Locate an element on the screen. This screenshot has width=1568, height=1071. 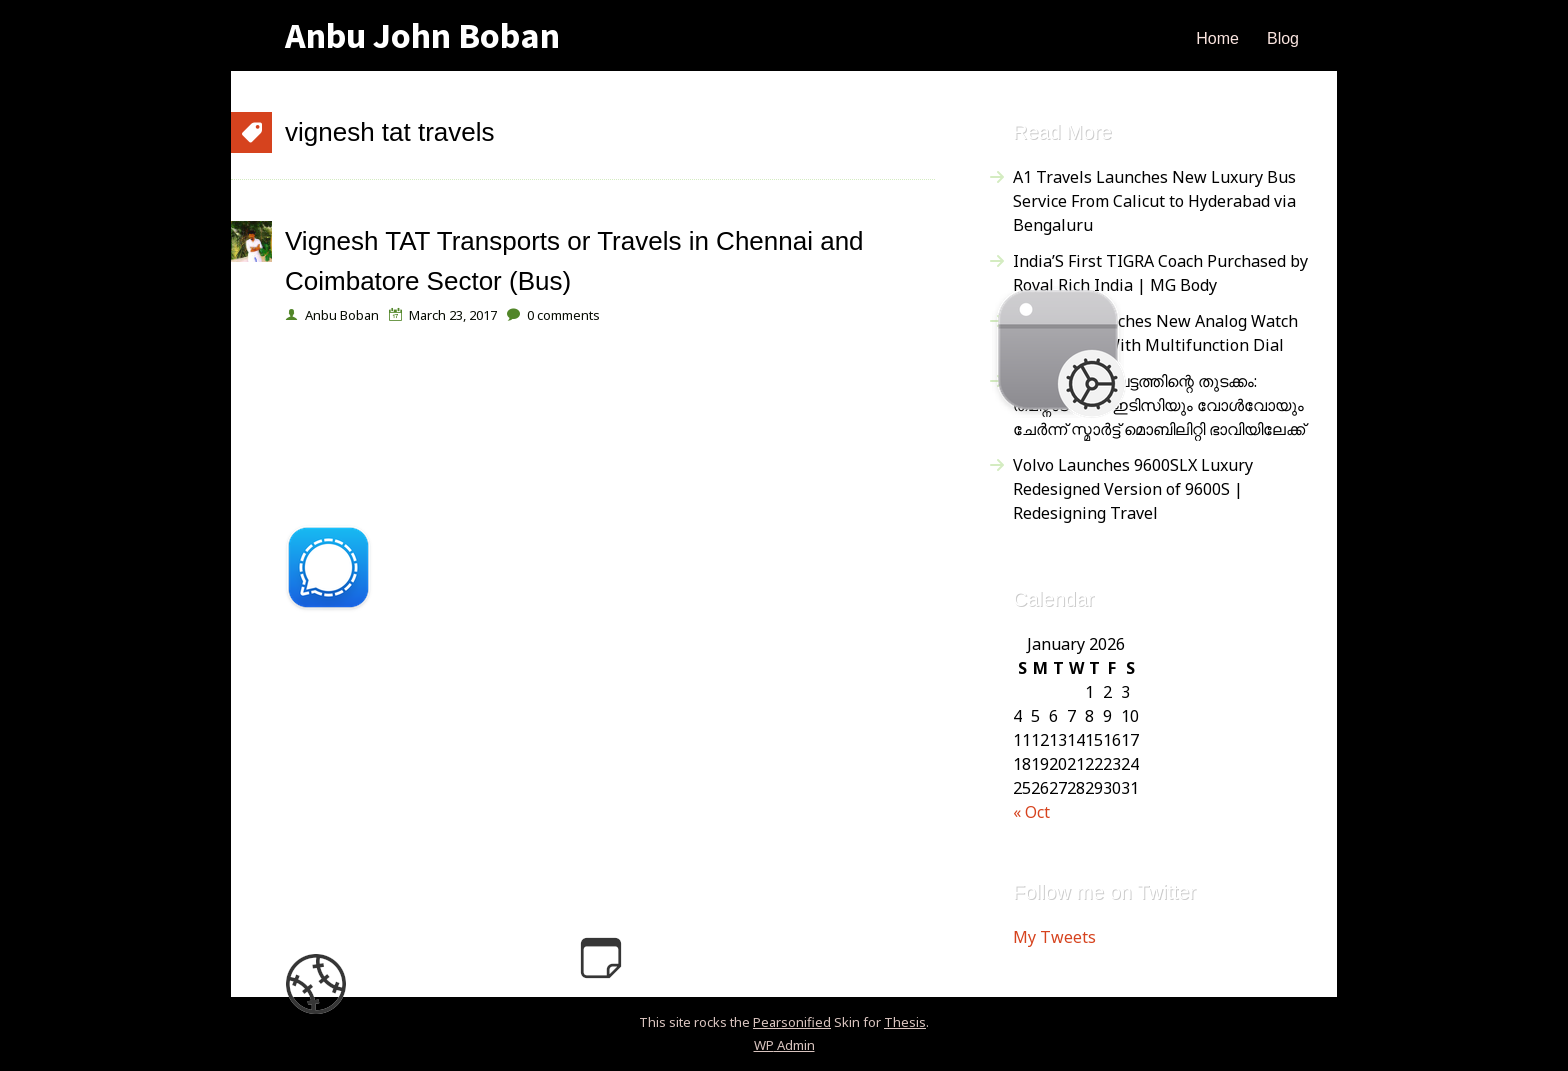
open Signal messenger is located at coordinates (328, 567).